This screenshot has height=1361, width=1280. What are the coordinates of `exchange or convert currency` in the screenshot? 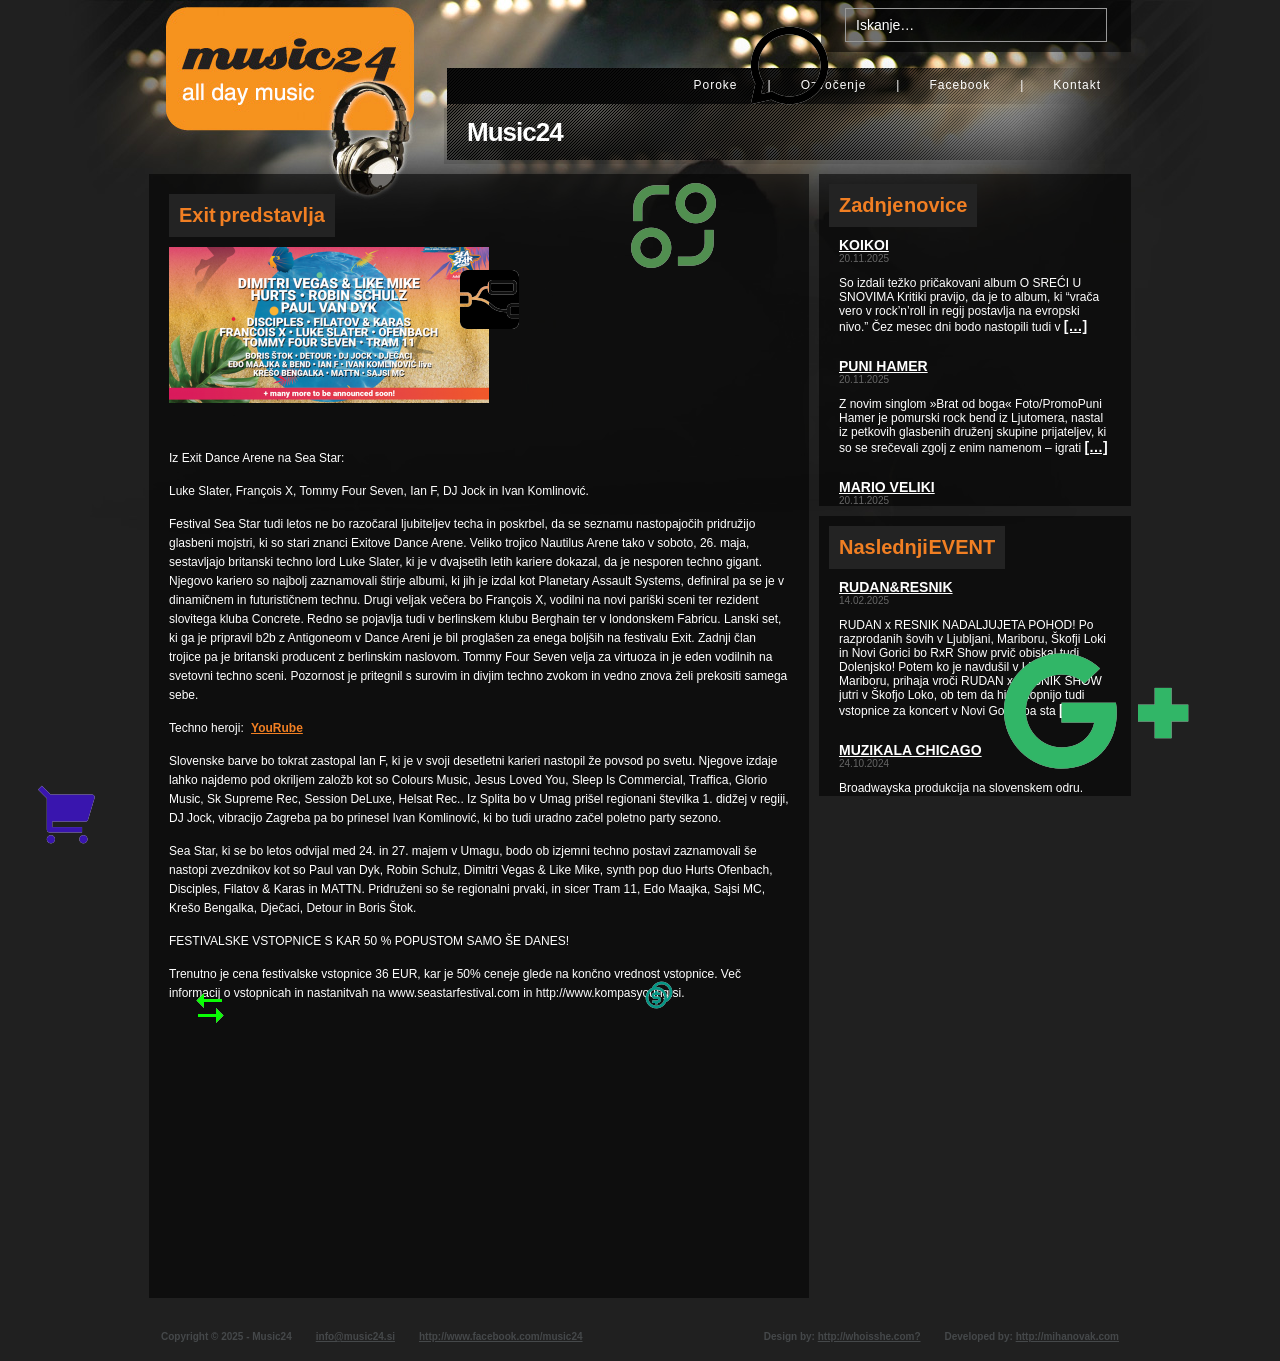 It's located at (673, 225).